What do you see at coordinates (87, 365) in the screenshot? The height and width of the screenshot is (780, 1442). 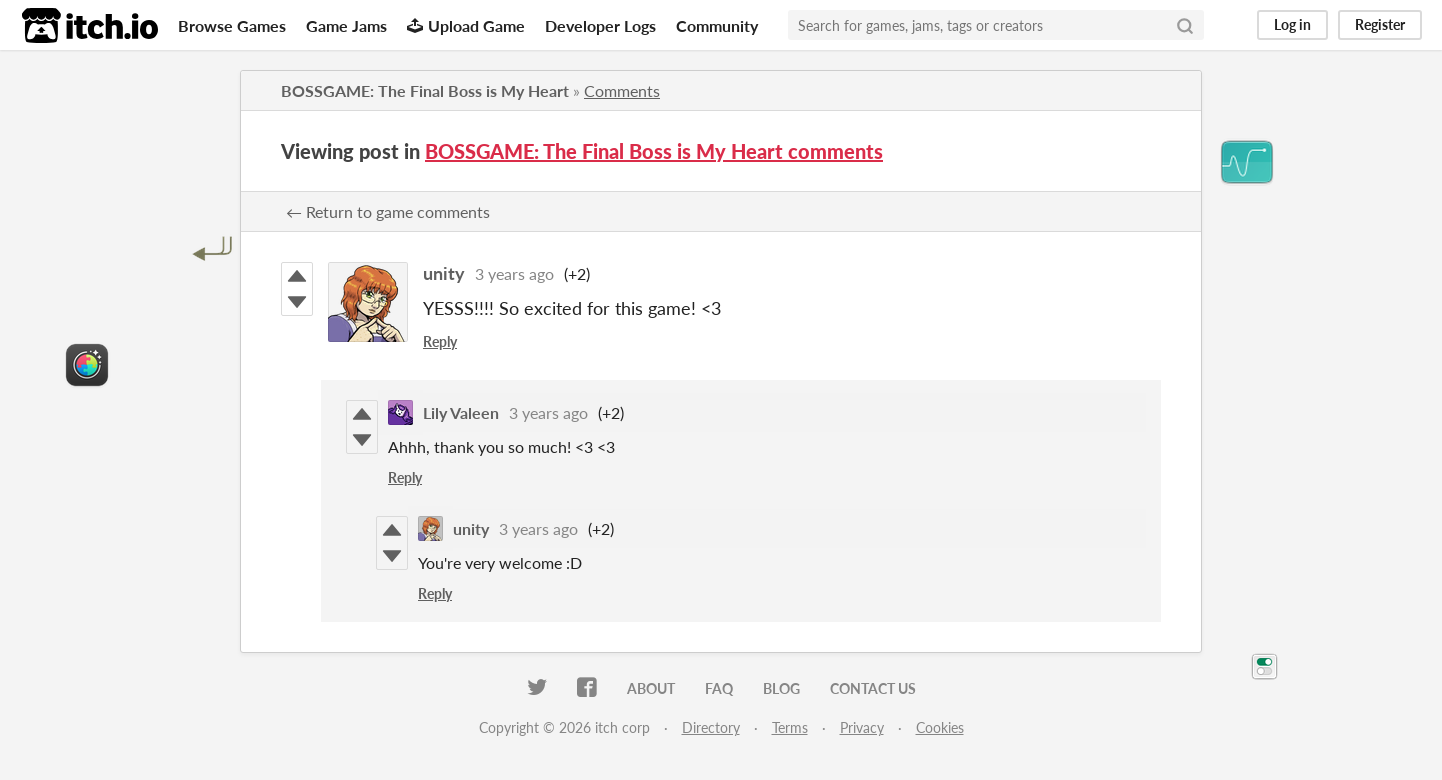 I see `open PhotoFlare image editing application` at bounding box center [87, 365].